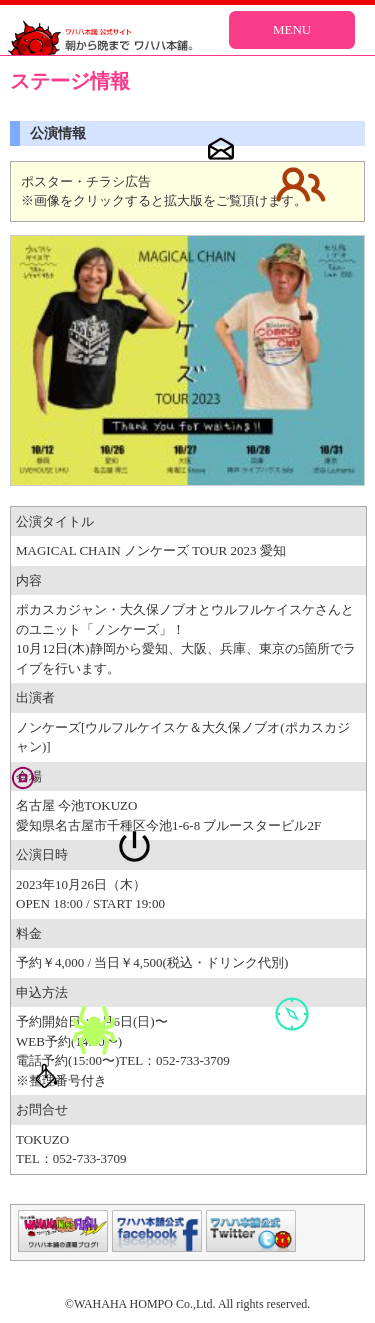 The height and width of the screenshot is (1323, 375). What do you see at coordinates (134, 846) in the screenshot?
I see `power on or off the device` at bounding box center [134, 846].